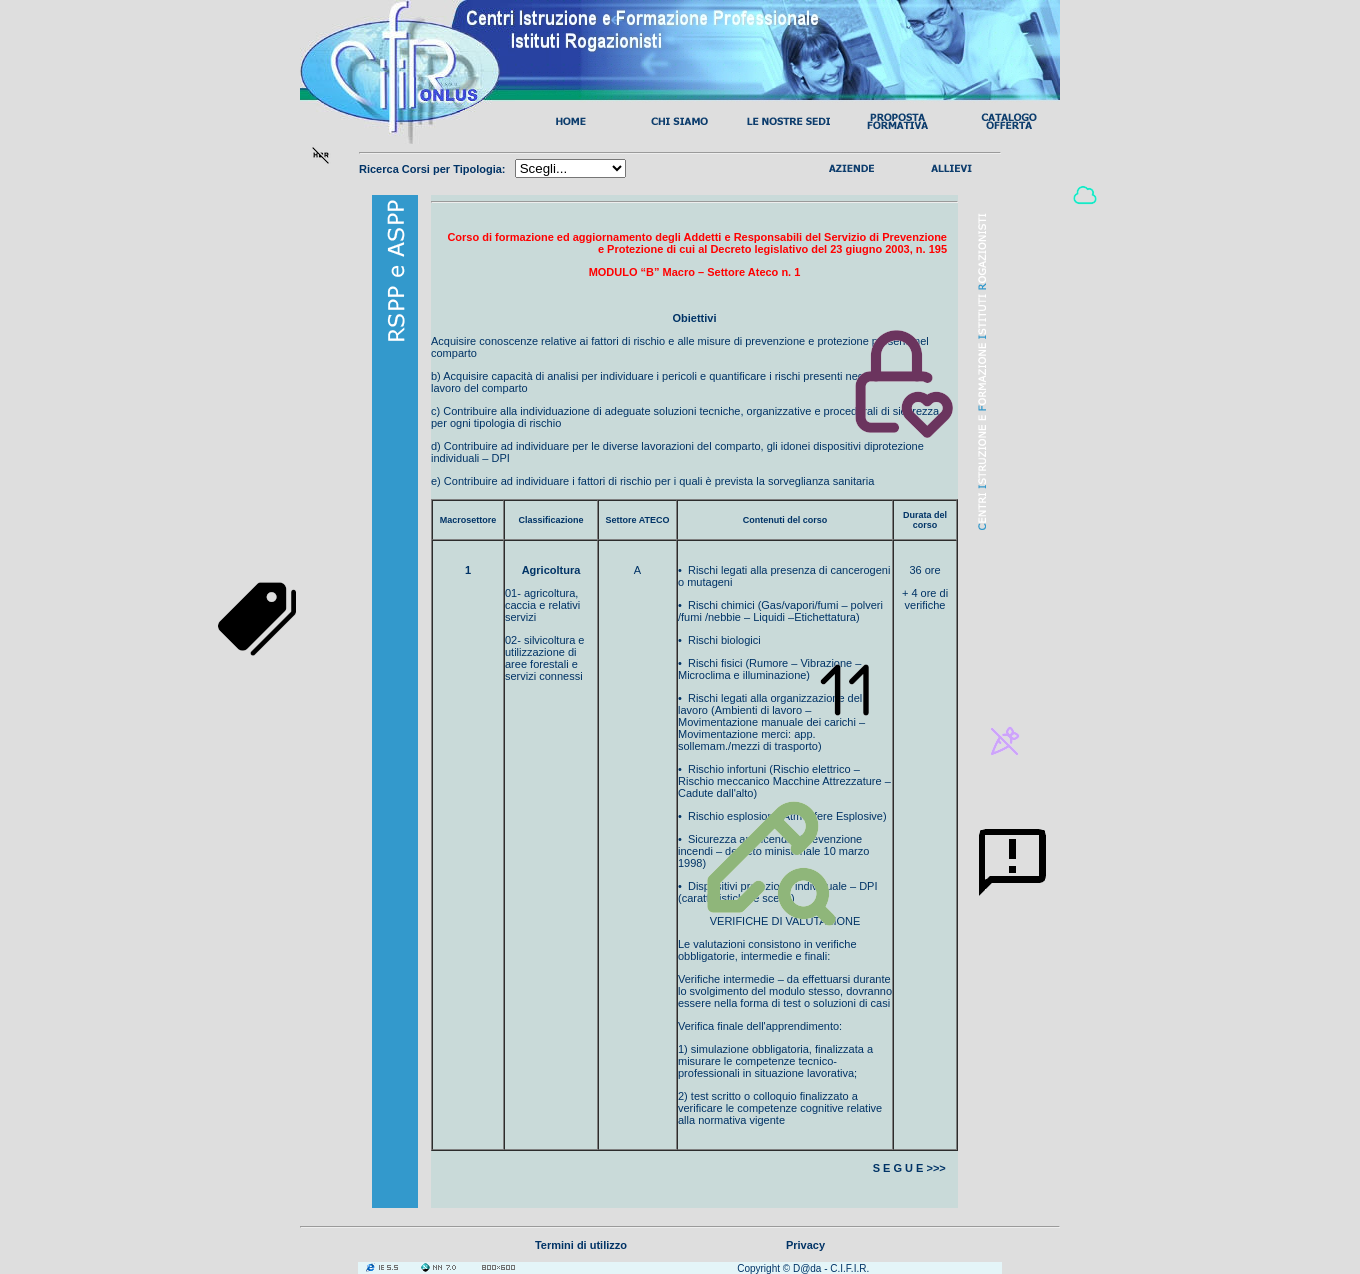 The width and height of the screenshot is (1360, 1274). I want to click on disable HDR mode in camera settings, so click(321, 155).